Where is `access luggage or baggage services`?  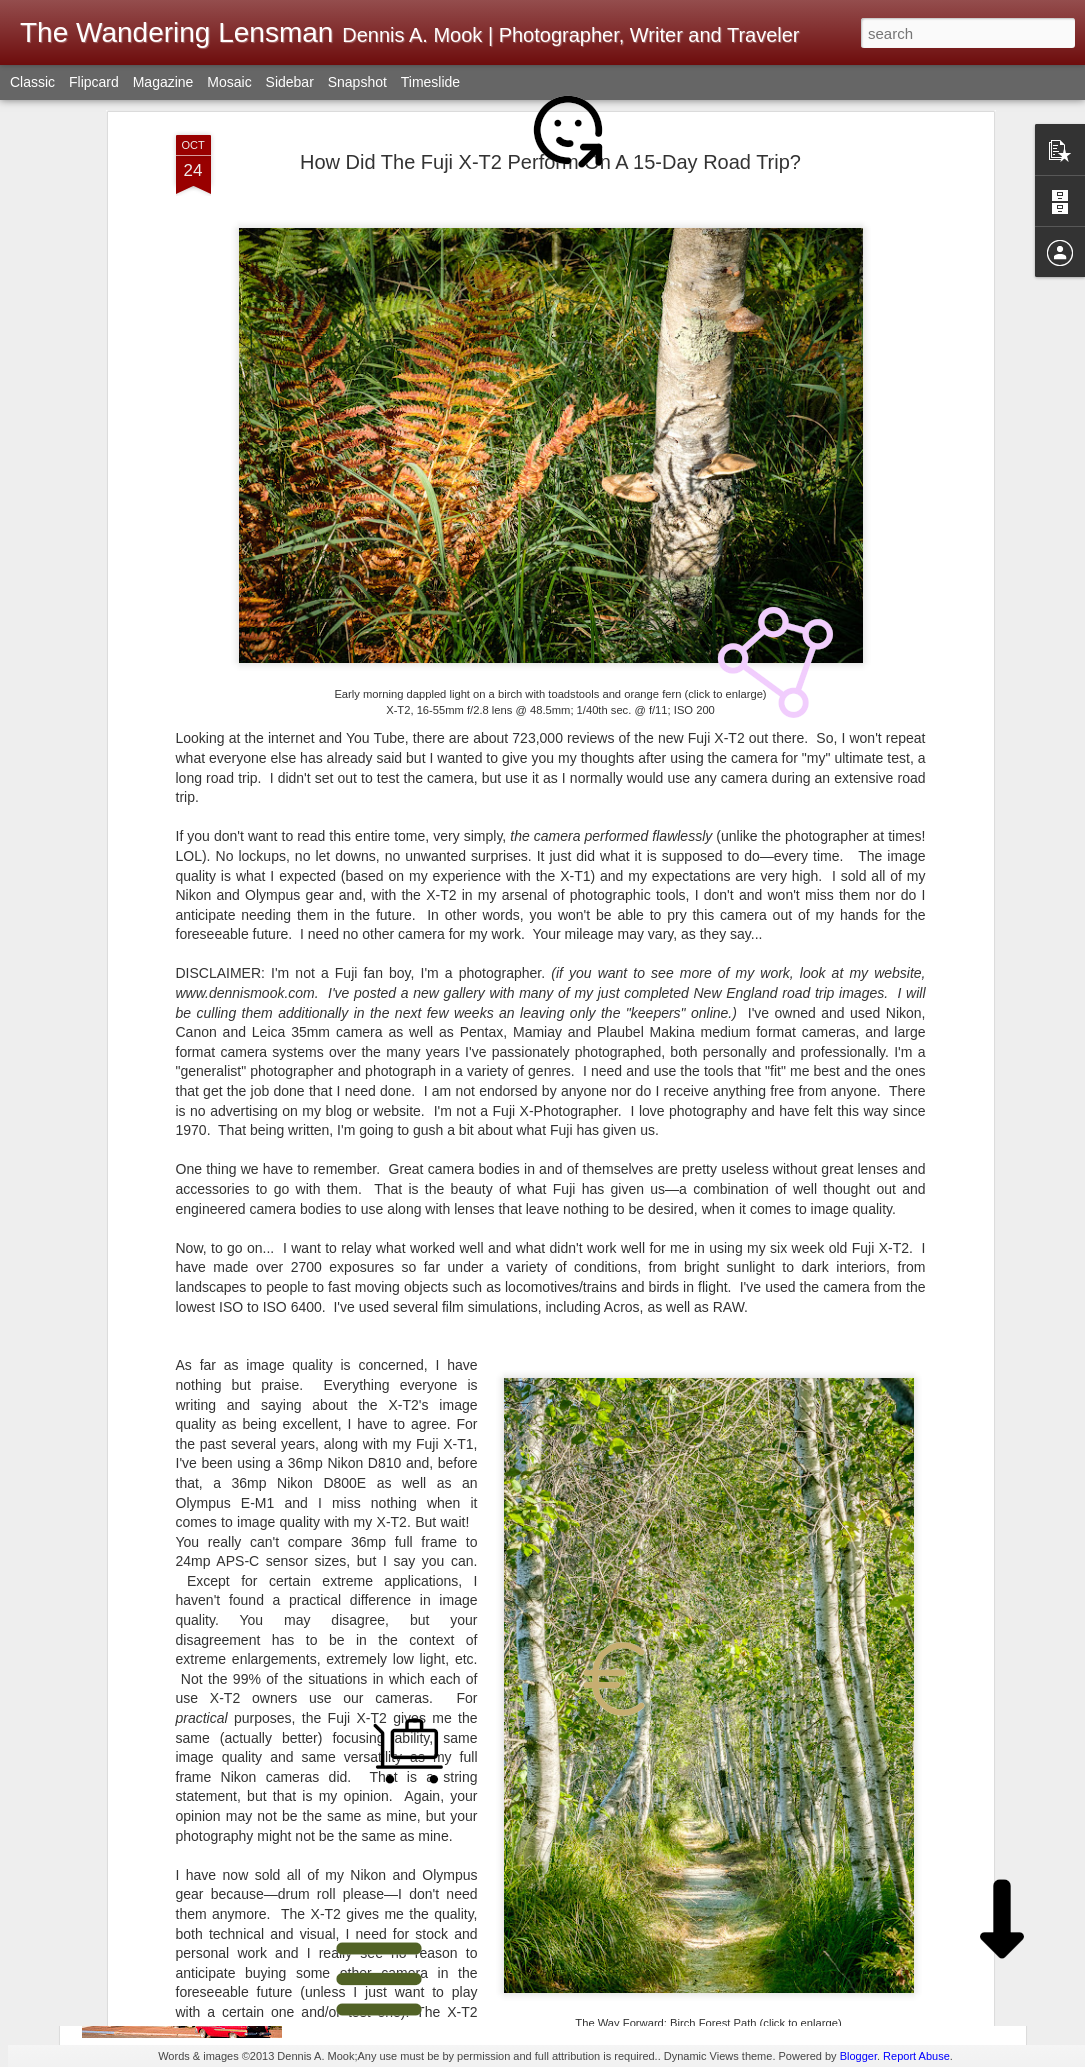
access luggage or baggage services is located at coordinates (407, 1750).